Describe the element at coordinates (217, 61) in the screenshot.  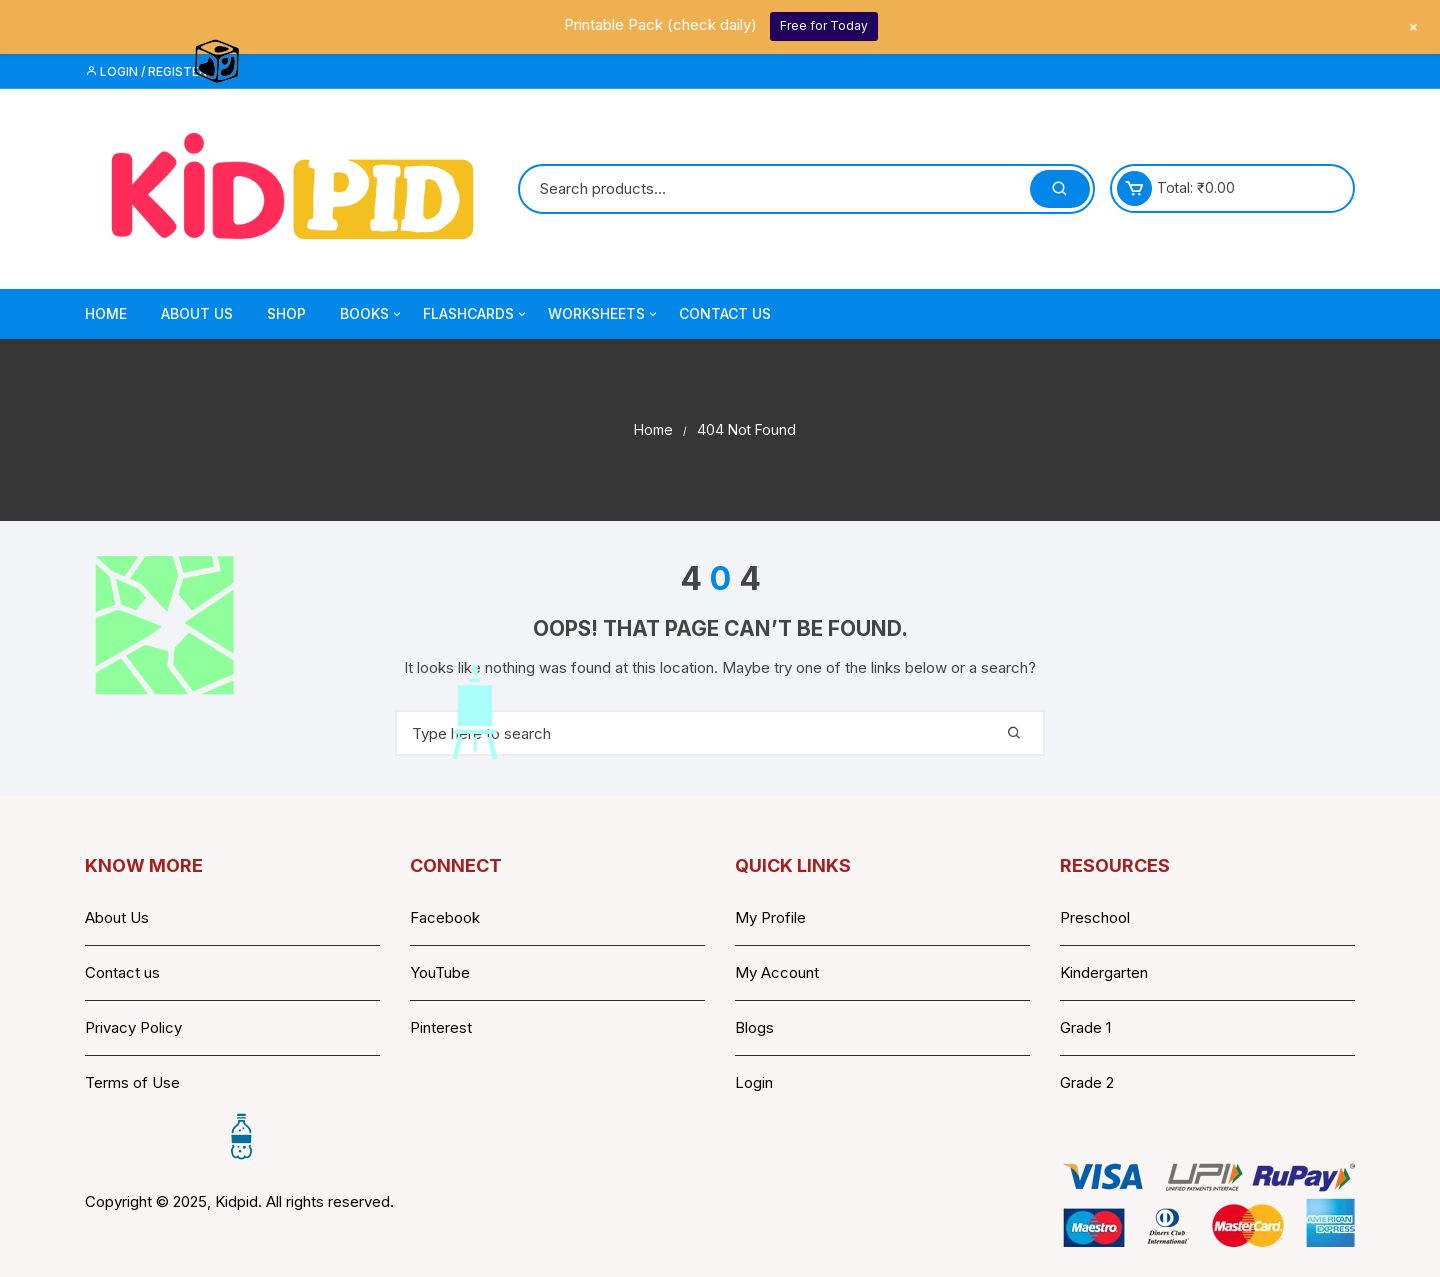
I see `indicates a frozen or cooling effect in gameplay` at that location.